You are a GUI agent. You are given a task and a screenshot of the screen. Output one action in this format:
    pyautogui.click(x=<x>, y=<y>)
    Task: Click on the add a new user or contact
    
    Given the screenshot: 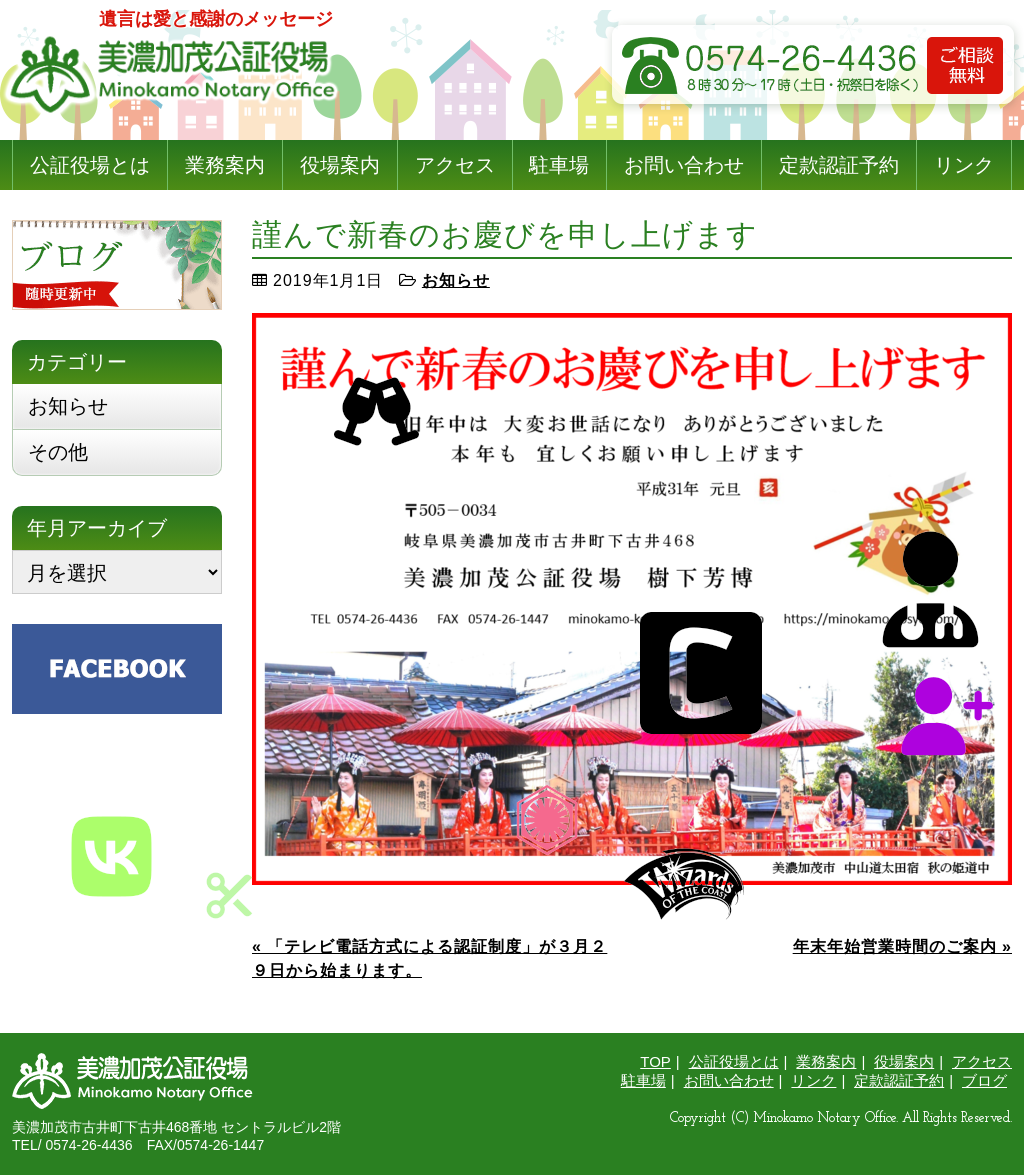 What is the action you would take?
    pyautogui.click(x=943, y=715)
    